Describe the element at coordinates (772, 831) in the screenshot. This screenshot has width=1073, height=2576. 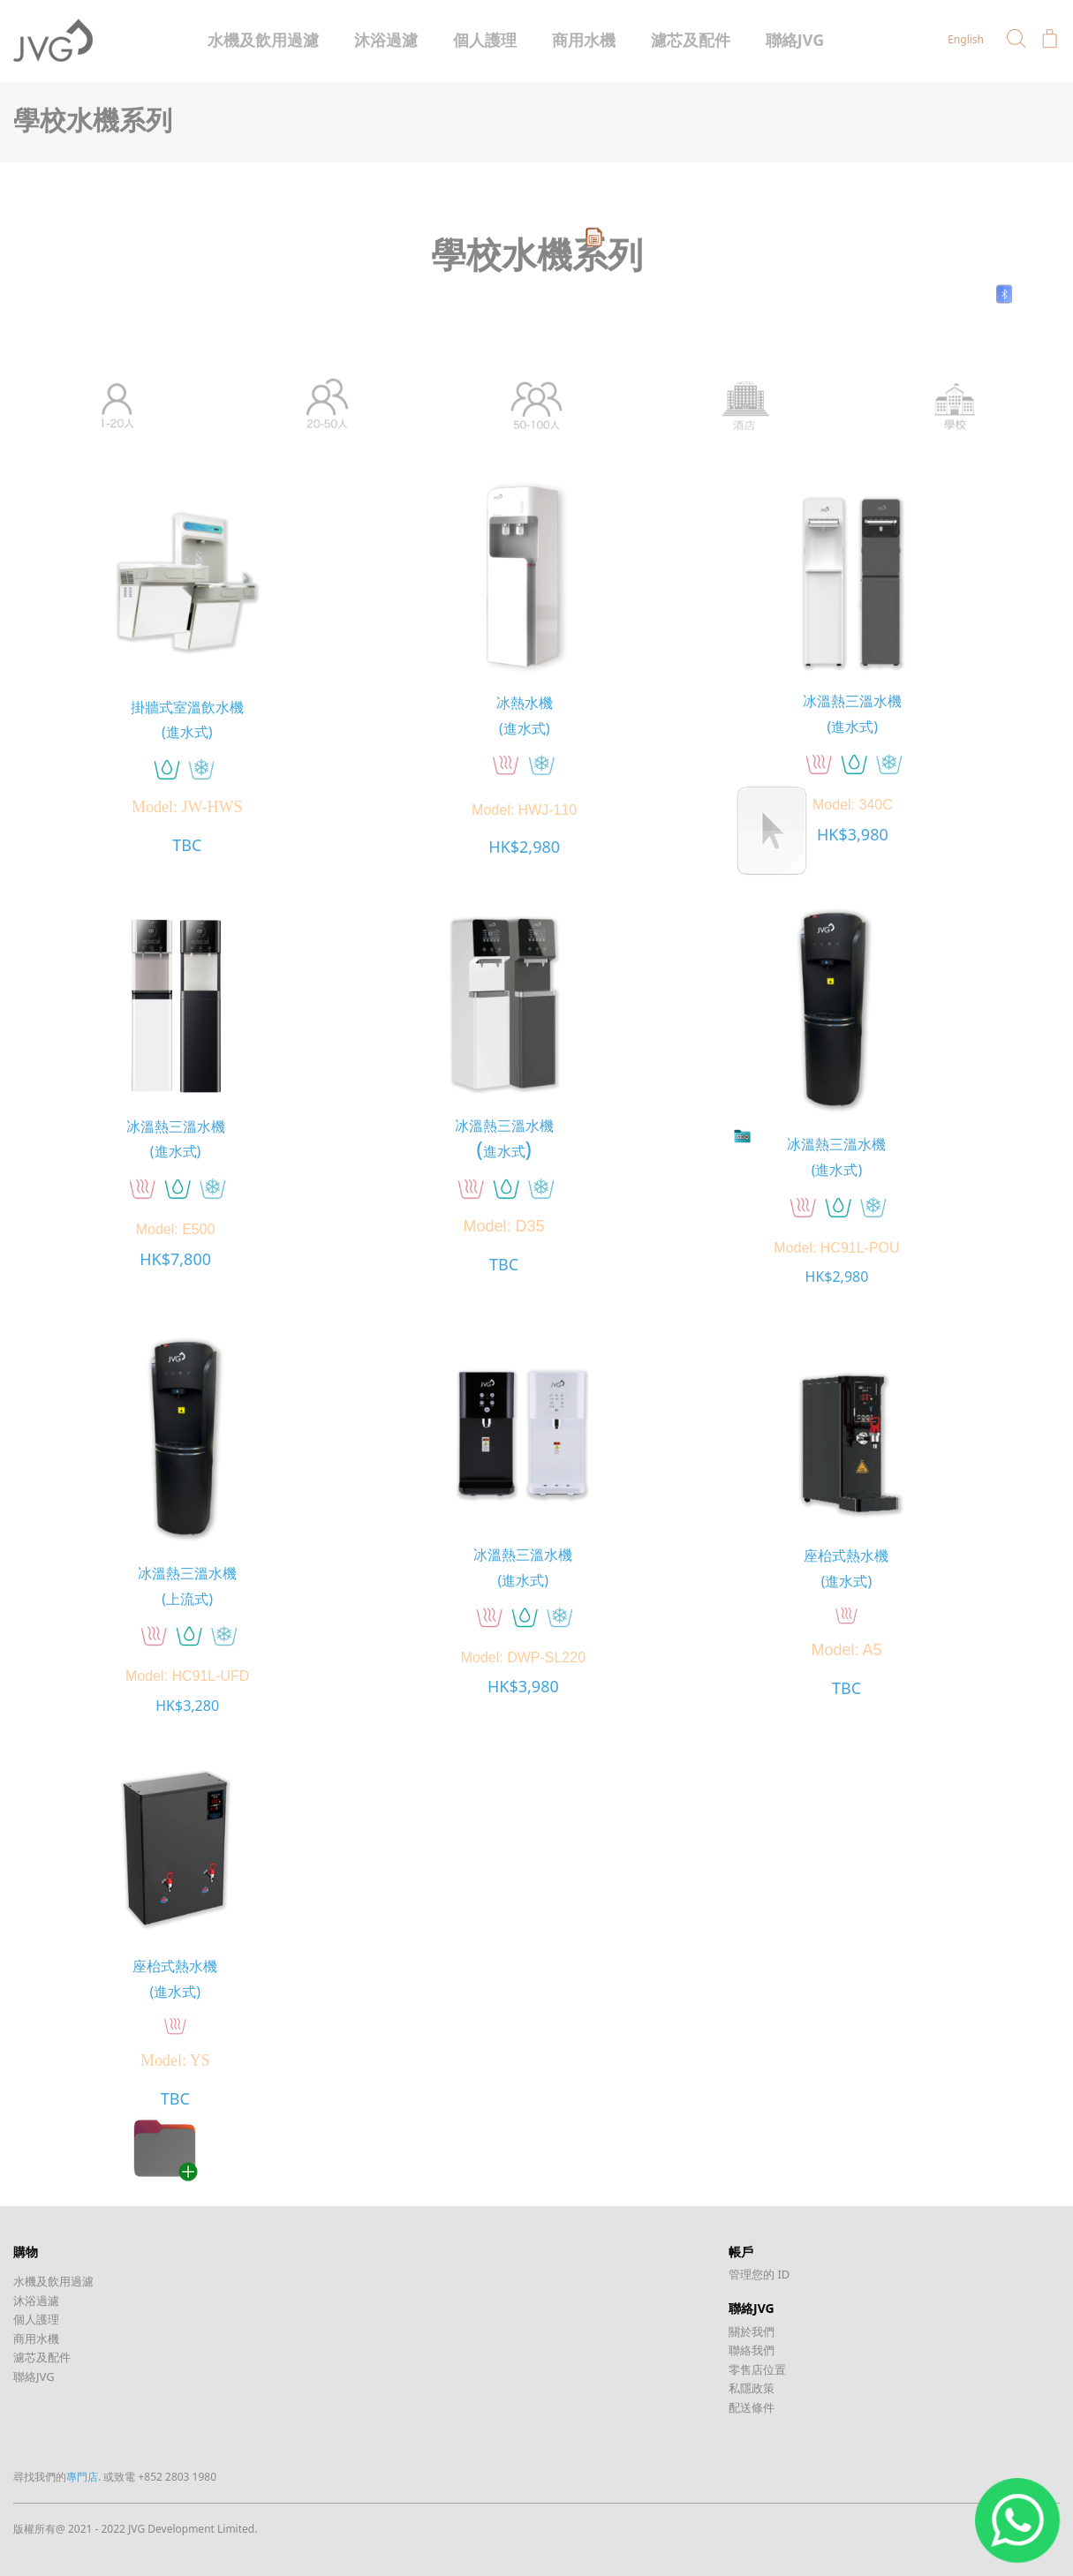
I see `cursor image file type` at that location.